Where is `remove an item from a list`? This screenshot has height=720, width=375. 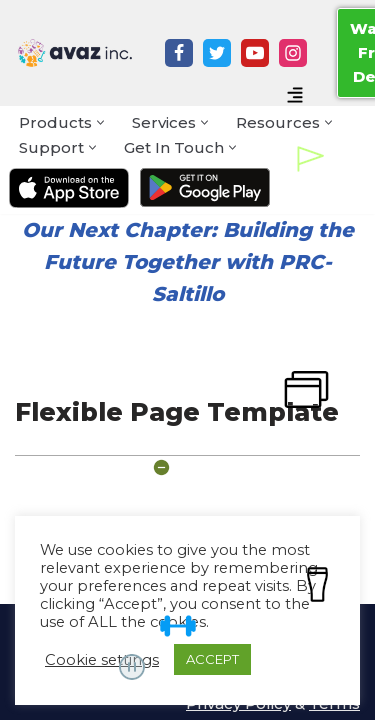
remove an item from a list is located at coordinates (161, 467).